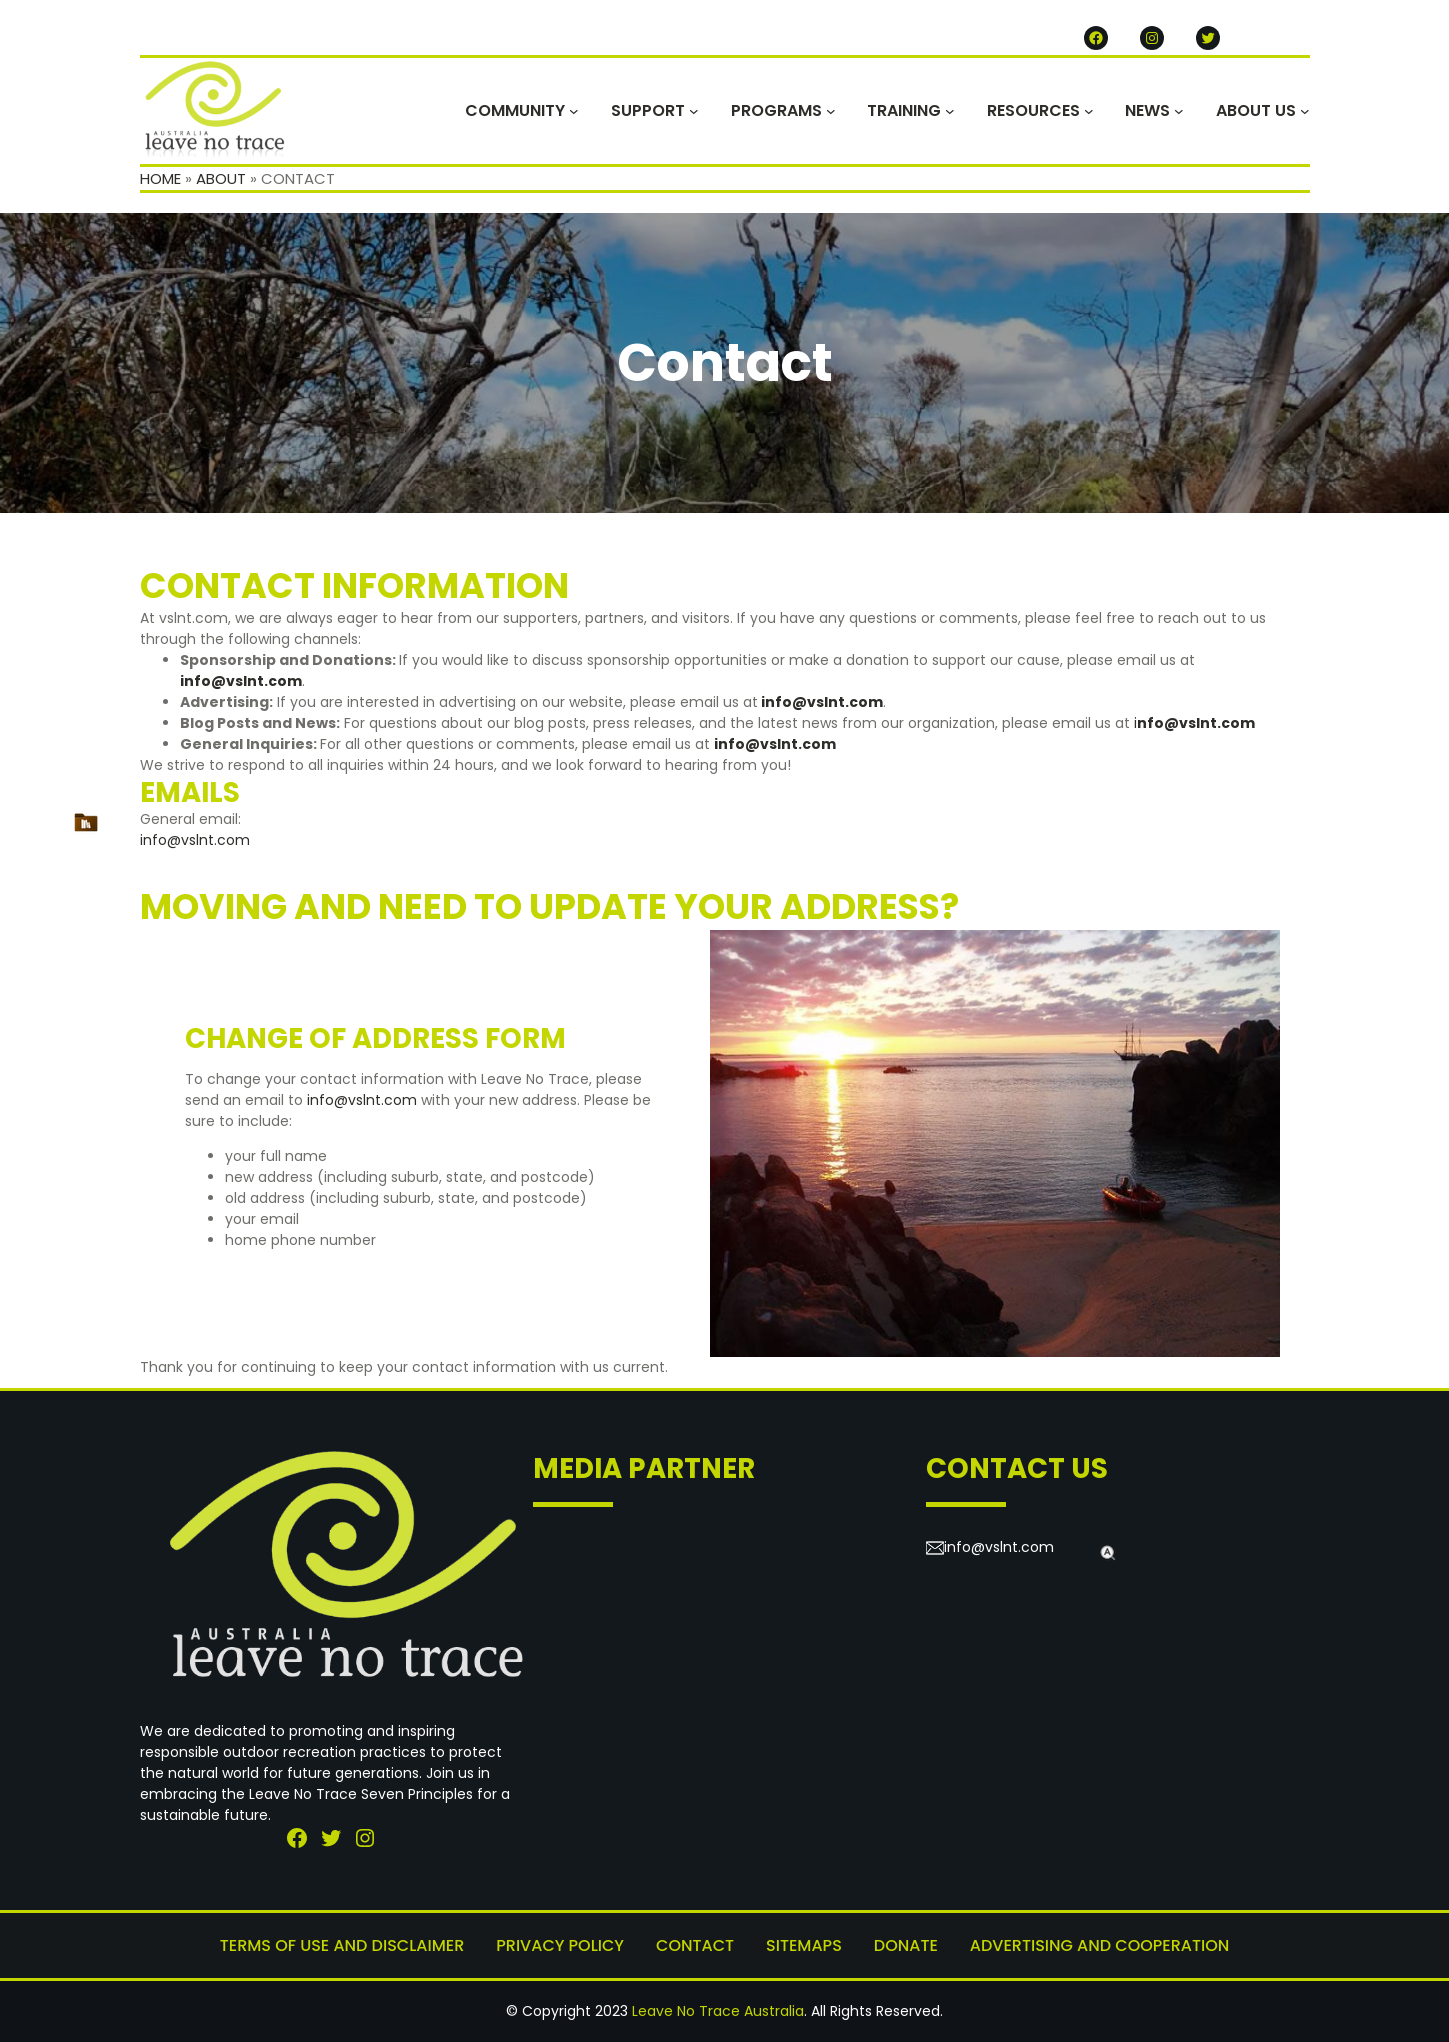 This screenshot has width=1449, height=2042. What do you see at coordinates (1108, 1553) in the screenshot?
I see `search for text or content` at bounding box center [1108, 1553].